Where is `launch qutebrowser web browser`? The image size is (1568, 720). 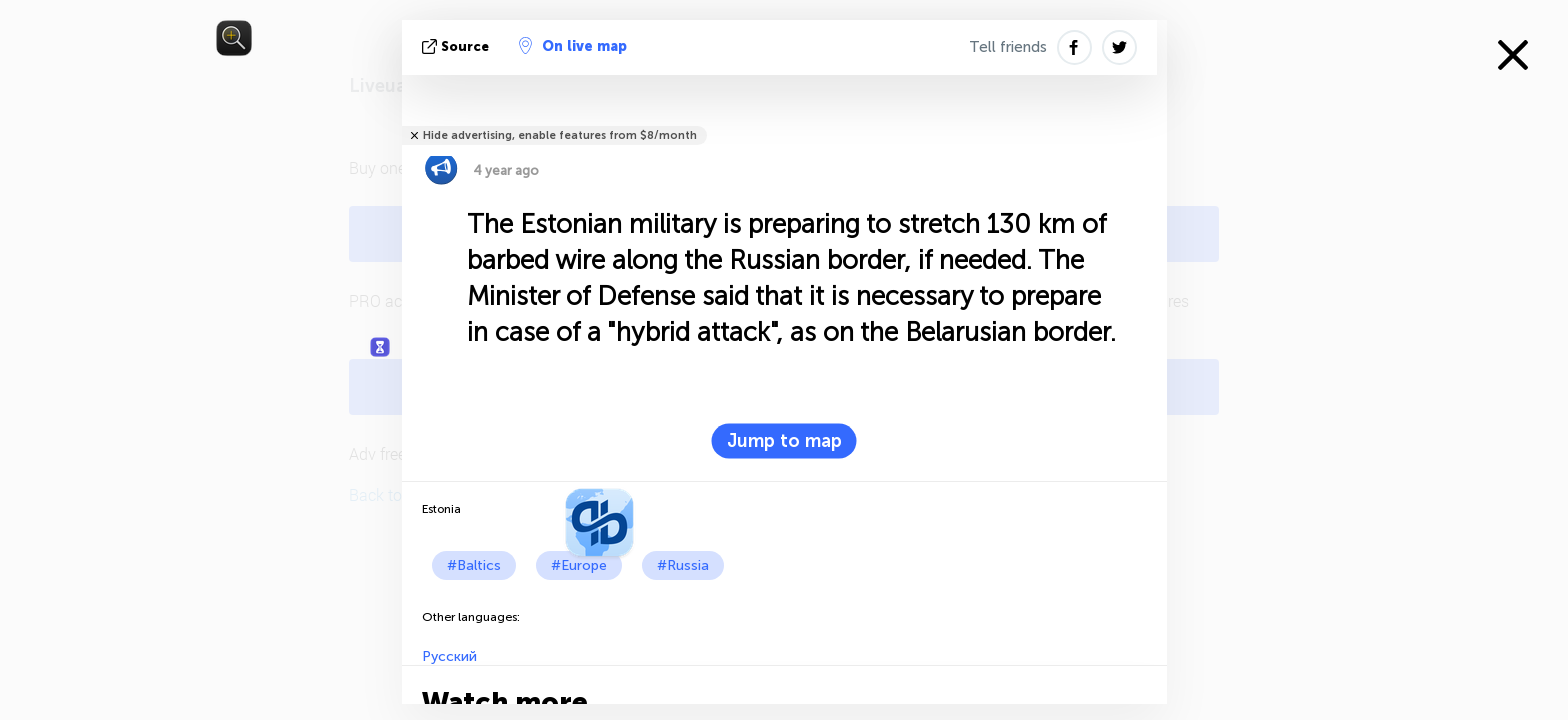 launch qutebrowser web browser is located at coordinates (599, 522).